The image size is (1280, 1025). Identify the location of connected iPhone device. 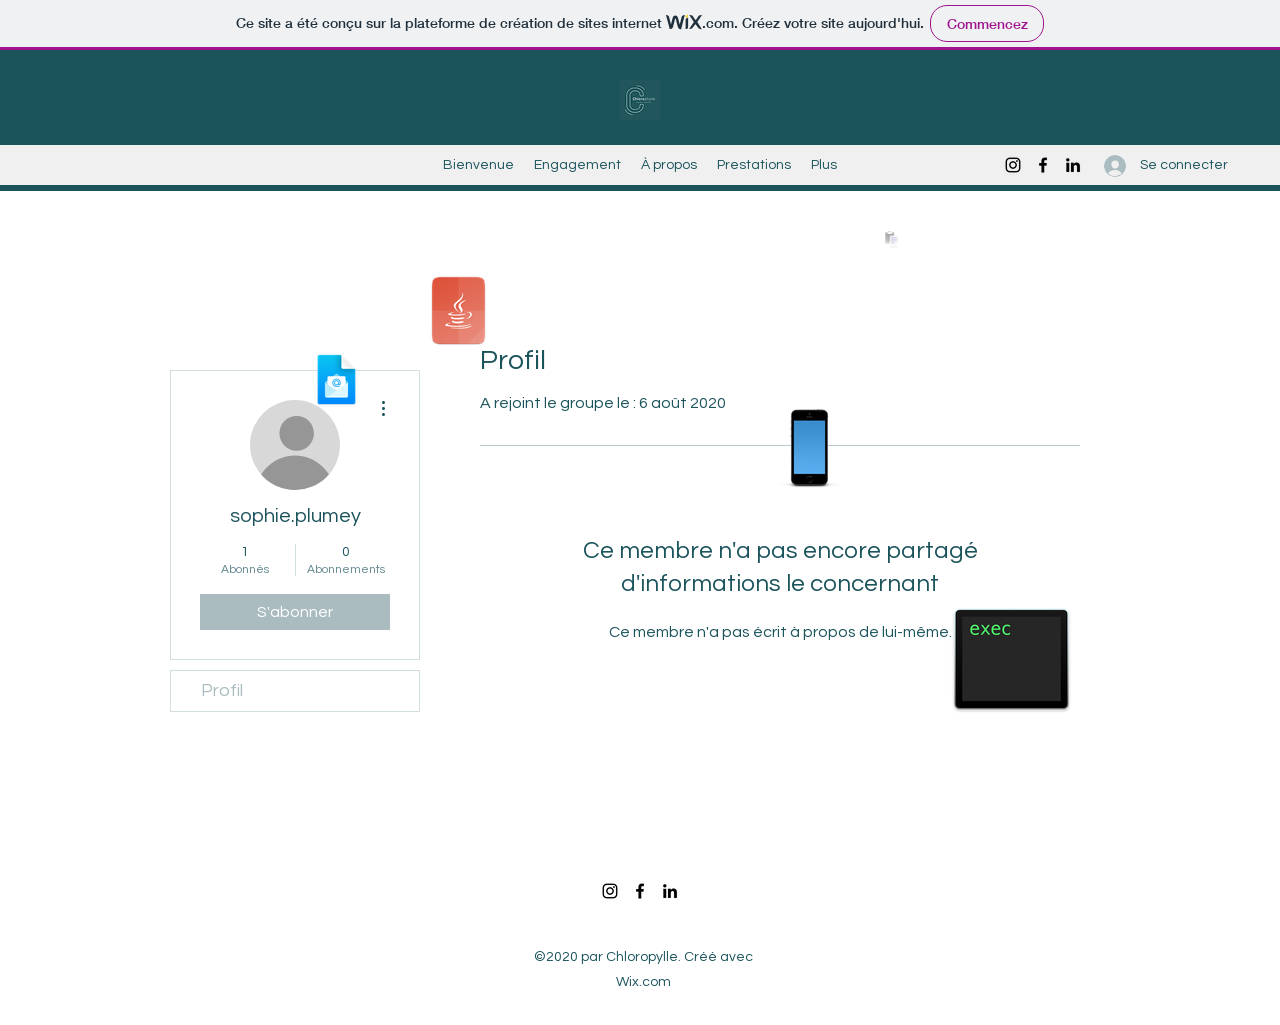
(809, 448).